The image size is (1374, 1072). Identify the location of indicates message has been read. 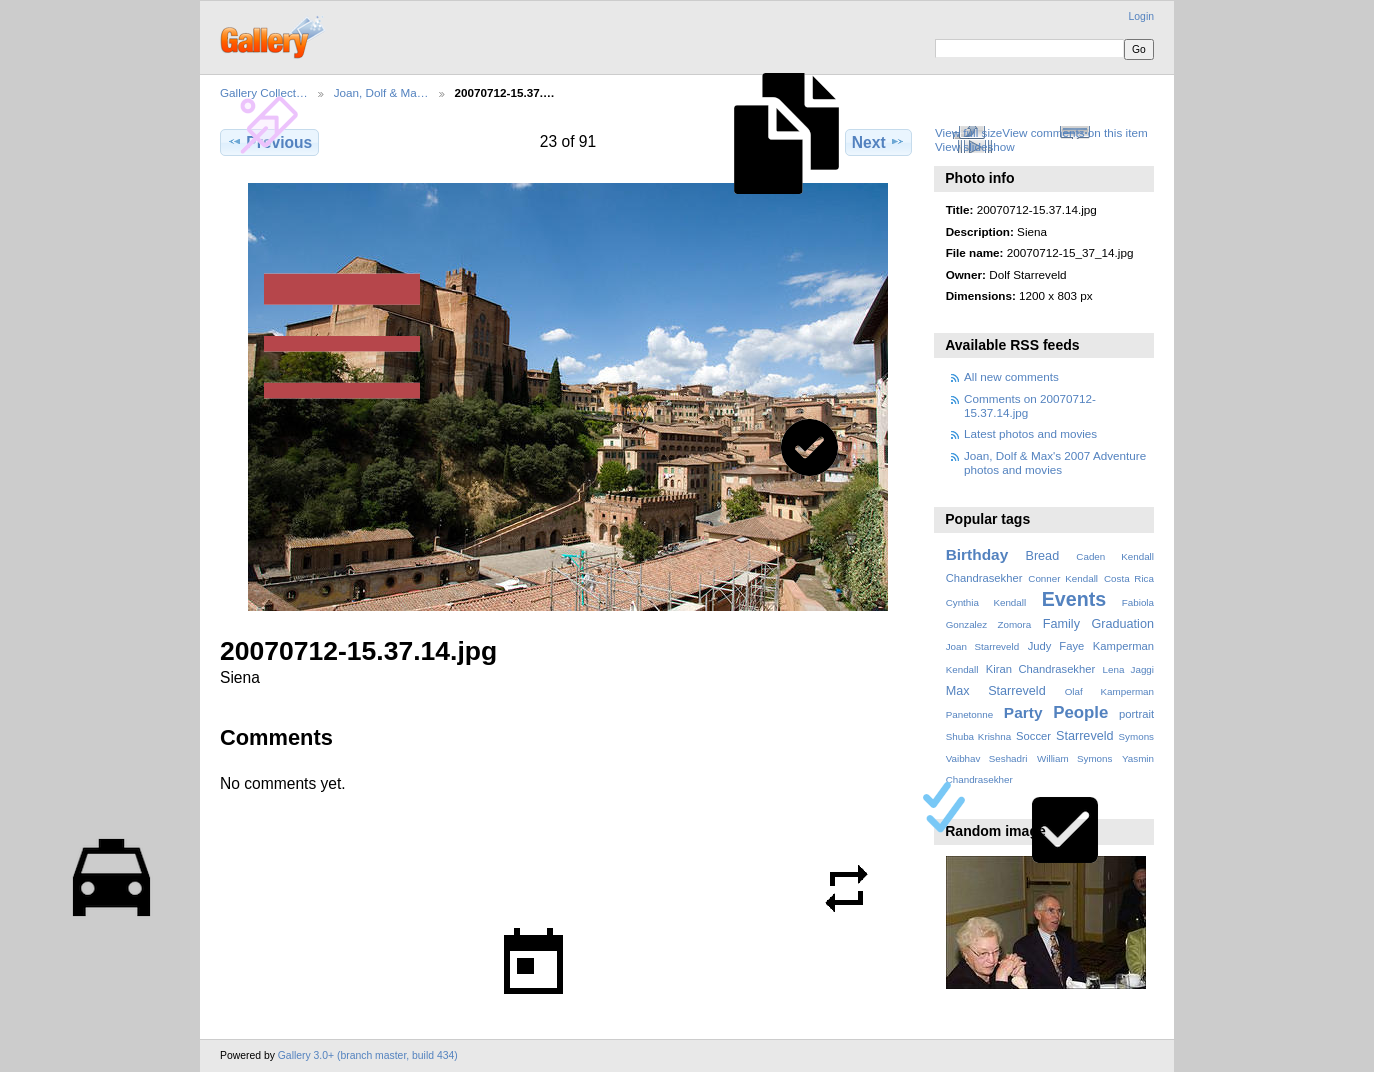
(944, 808).